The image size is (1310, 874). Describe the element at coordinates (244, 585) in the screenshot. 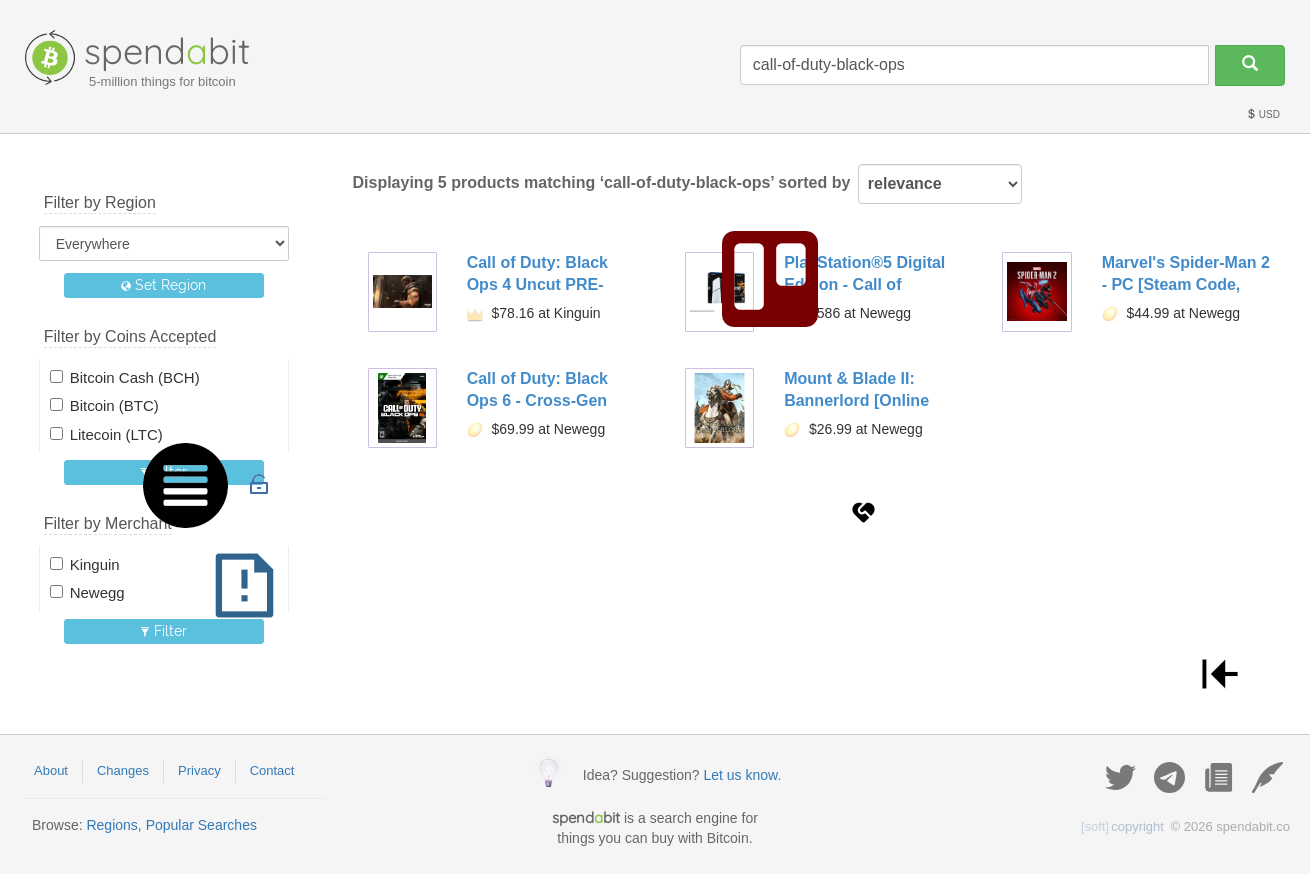

I see `indicates a file with an error or issue` at that location.